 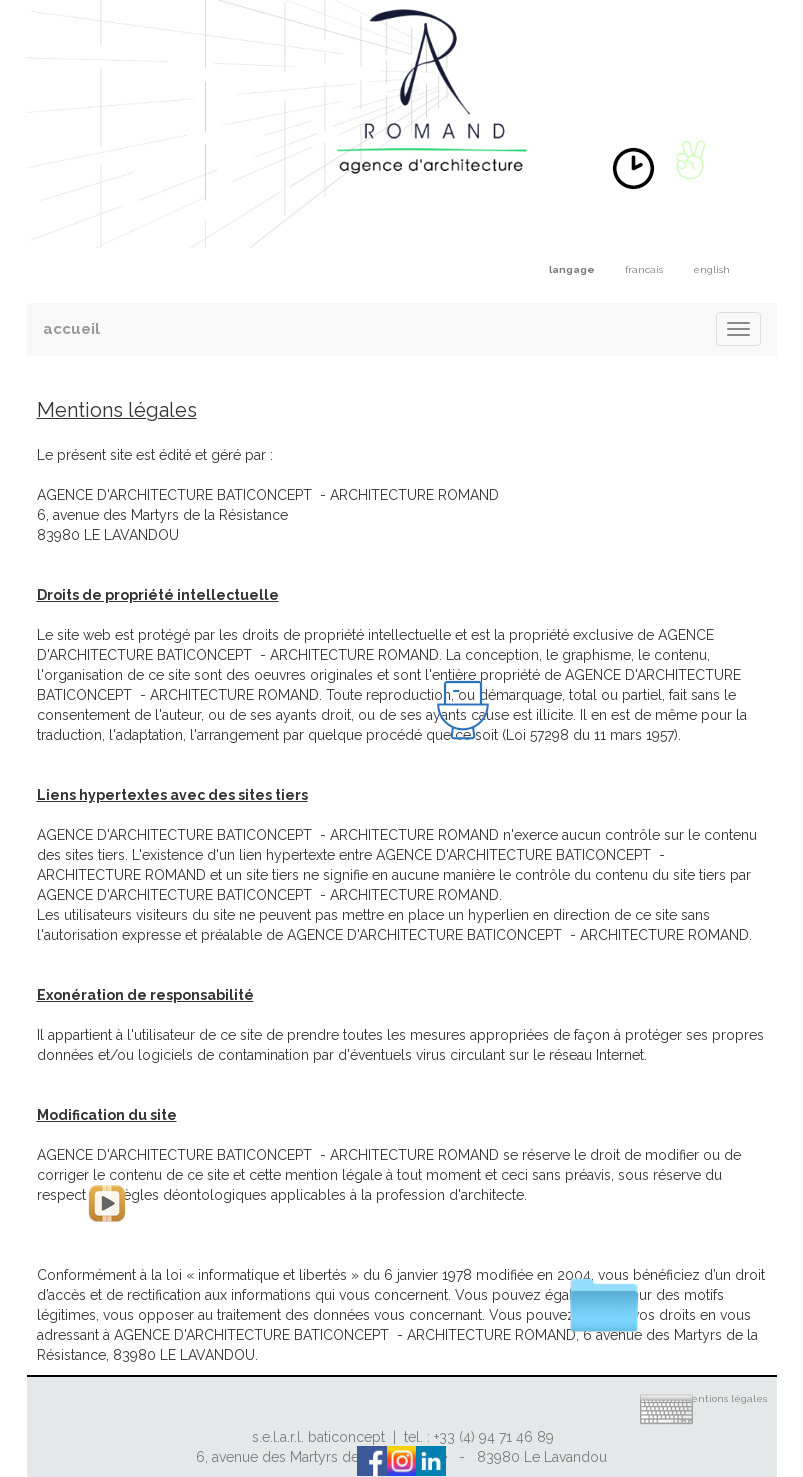 What do you see at coordinates (604, 1305) in the screenshot?
I see `open folder to view contents` at bounding box center [604, 1305].